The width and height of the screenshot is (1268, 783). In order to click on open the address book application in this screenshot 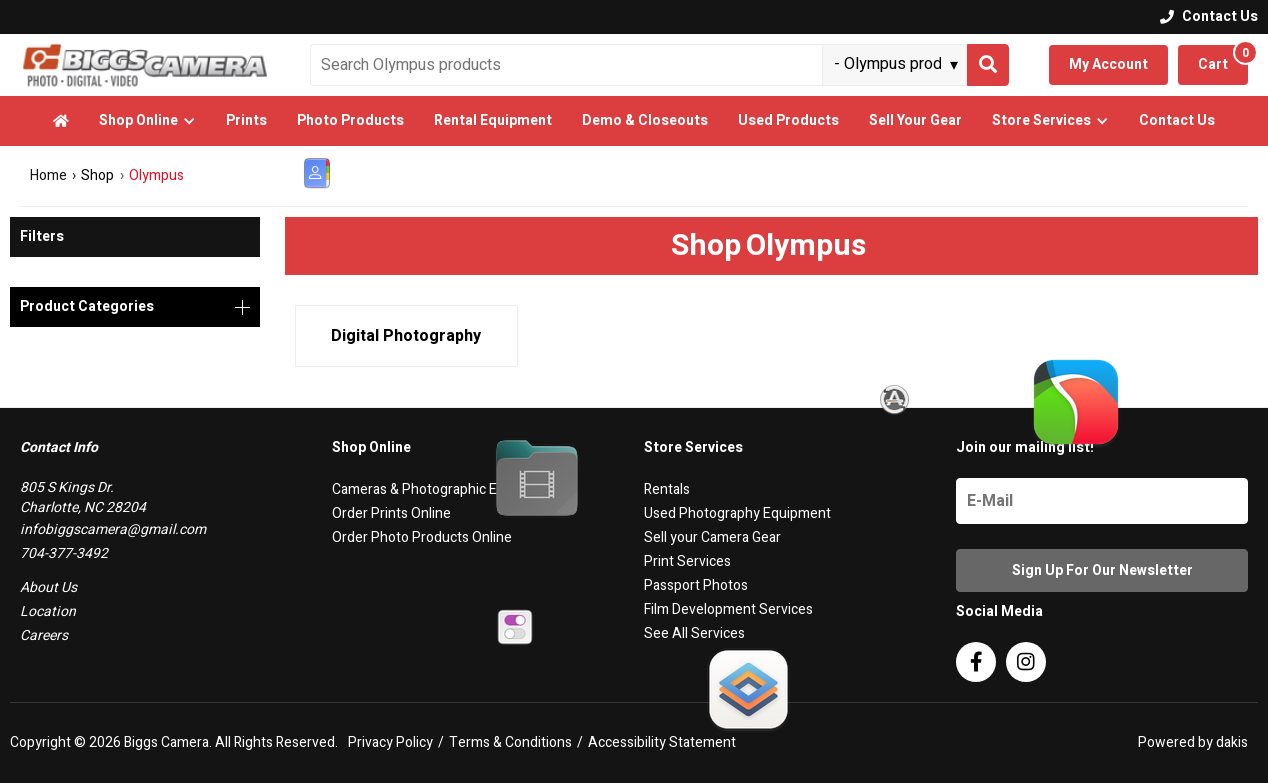, I will do `click(317, 173)`.